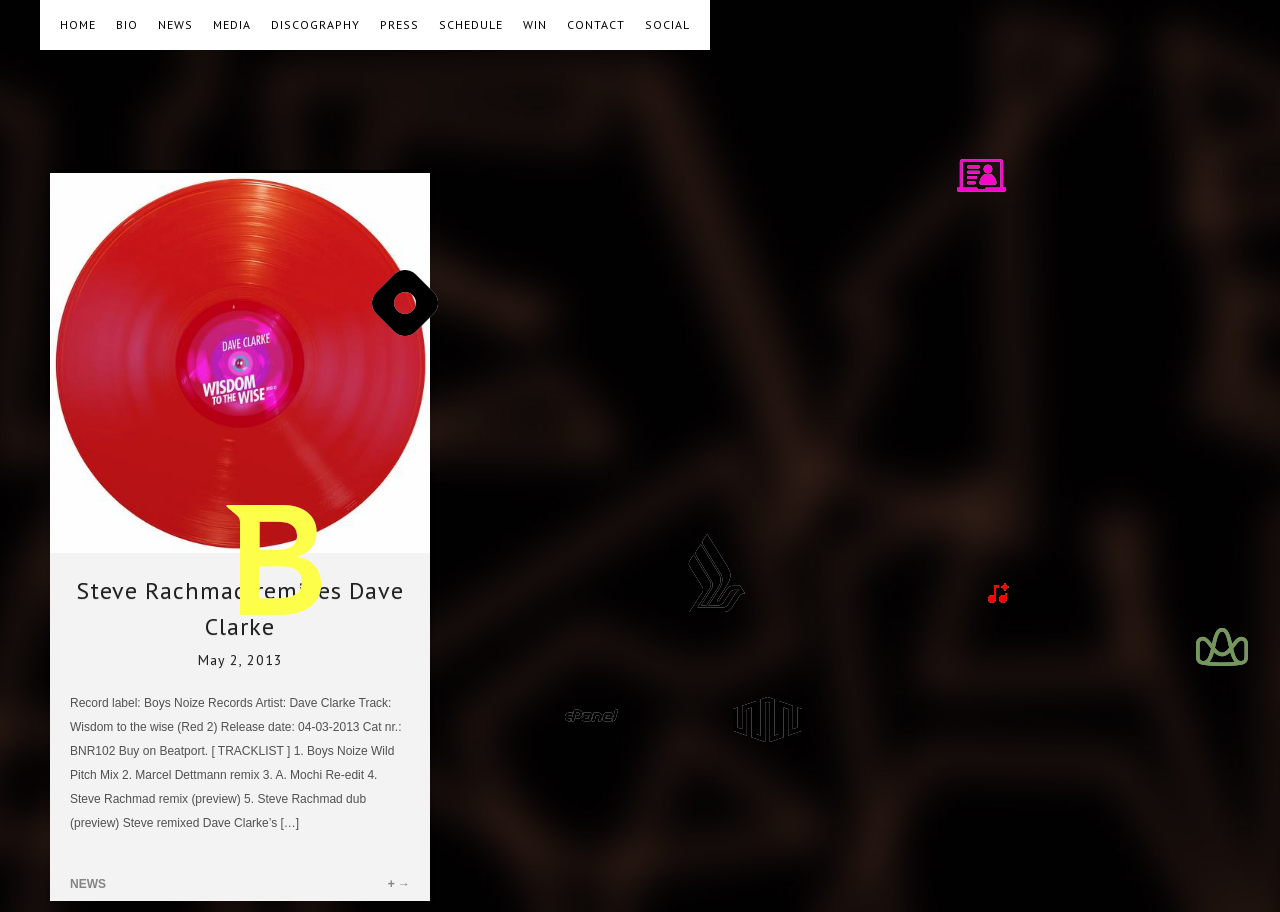 The image size is (1280, 912). Describe the element at coordinates (767, 719) in the screenshot. I see `equinix metal logo` at that location.